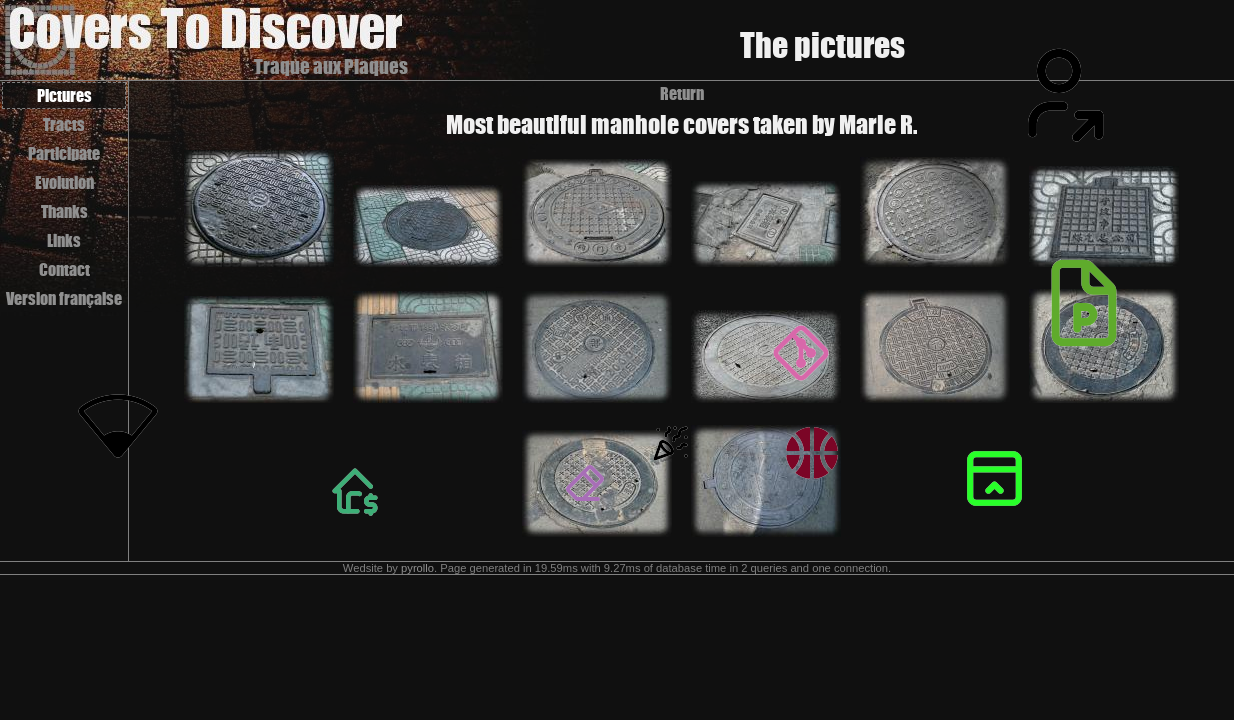 The width and height of the screenshot is (1234, 720). I want to click on celebrate a completed milestone or achievement, so click(670, 443).